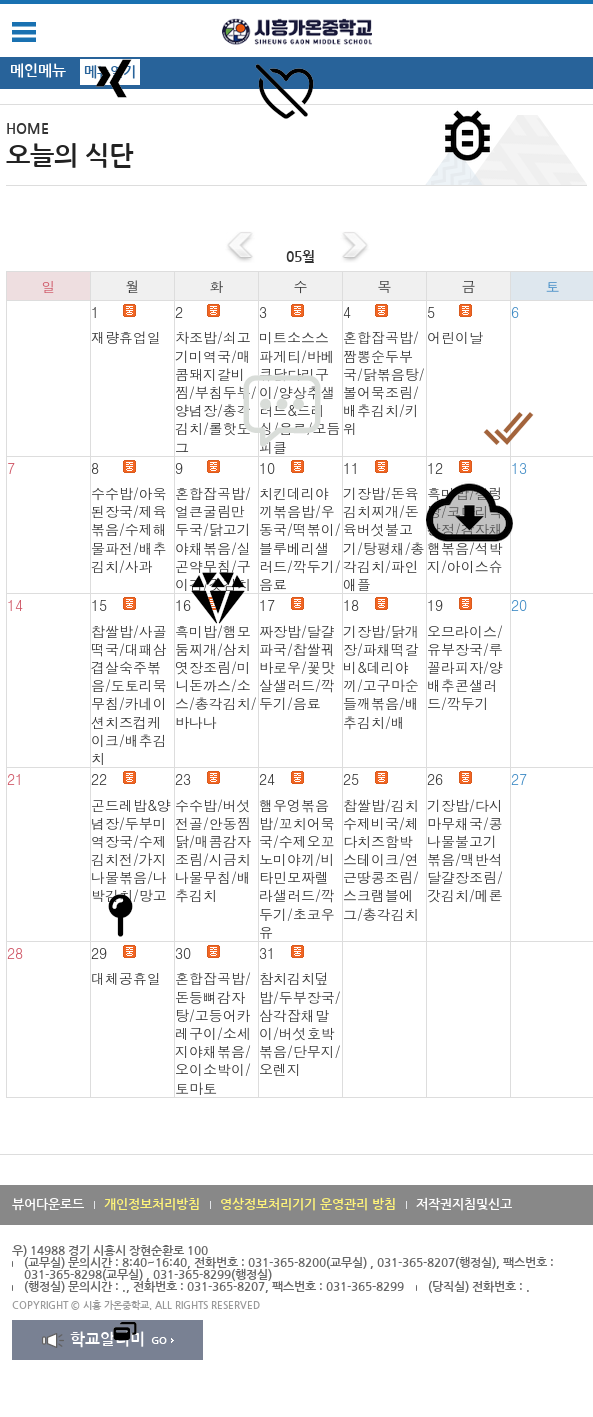 The height and width of the screenshot is (1417, 593). Describe the element at coordinates (218, 598) in the screenshot. I see `indicates premium or VIP membership status` at that location.